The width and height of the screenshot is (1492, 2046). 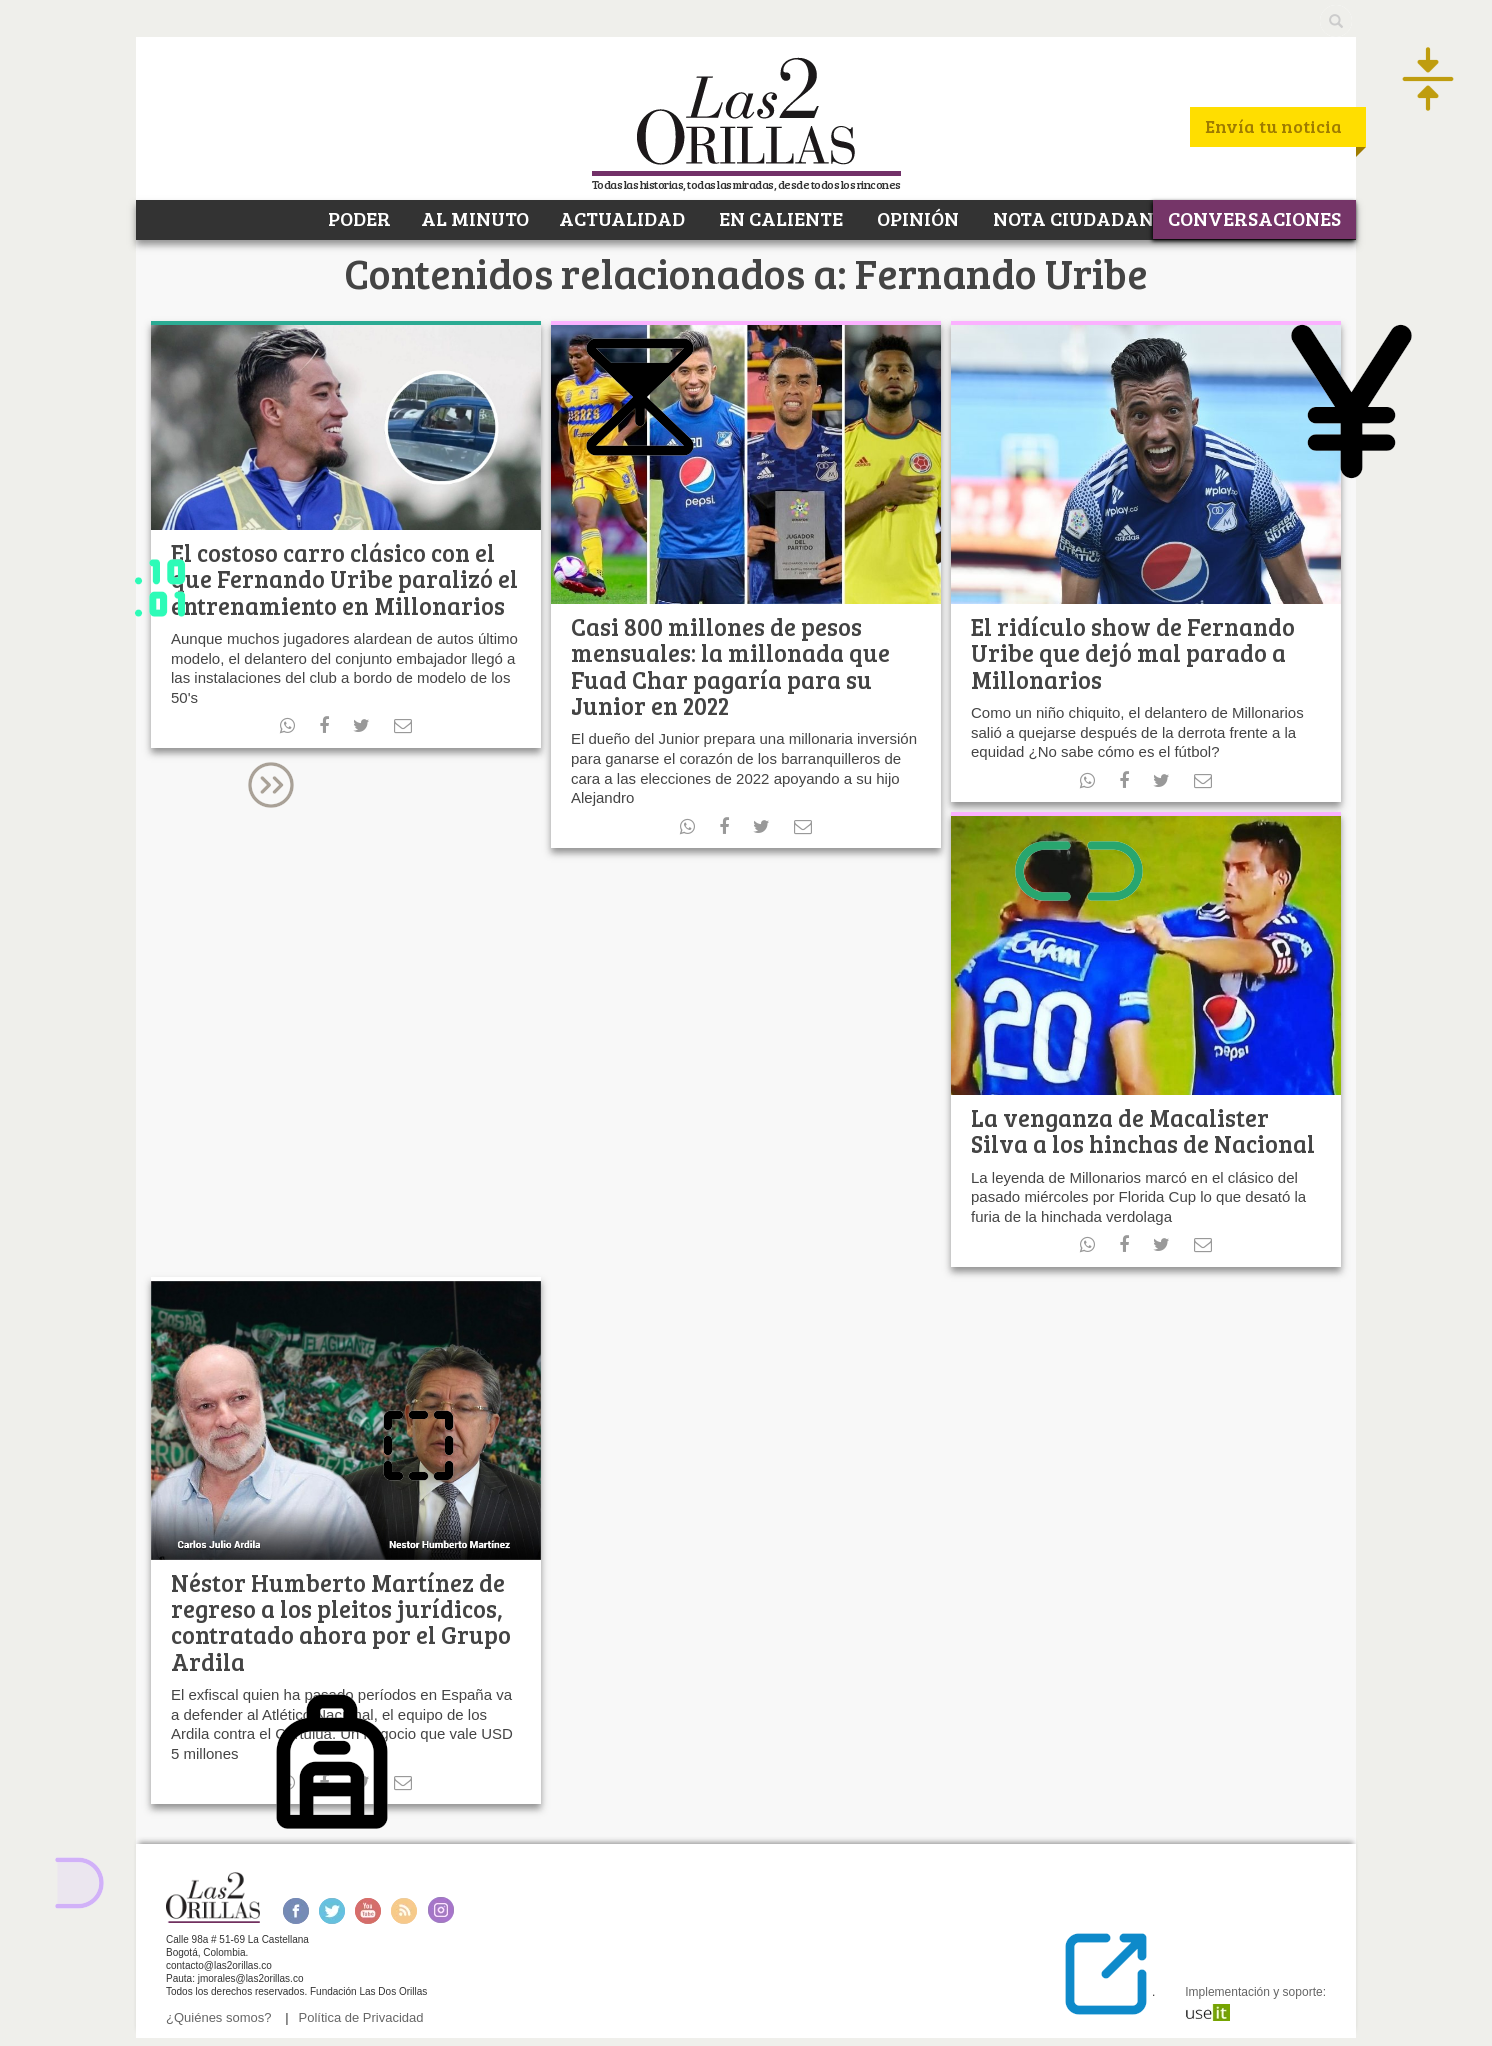 I want to click on collapse content vertically, so click(x=1428, y=79).